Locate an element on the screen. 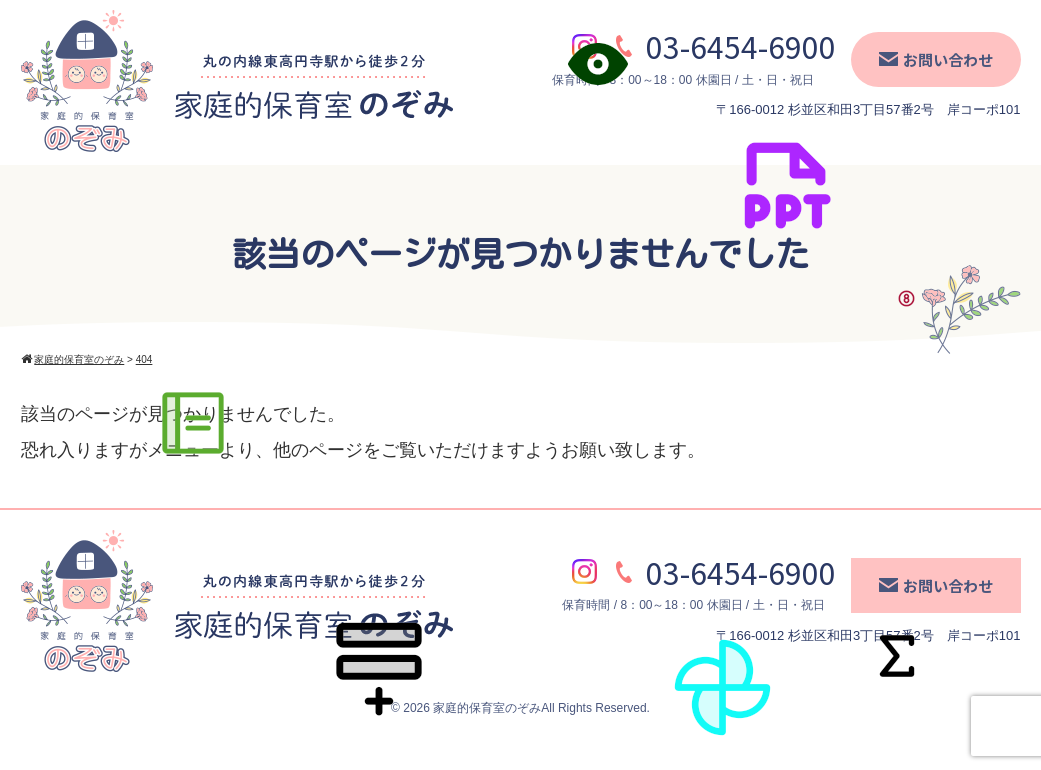  calculate sum or total is located at coordinates (897, 656).